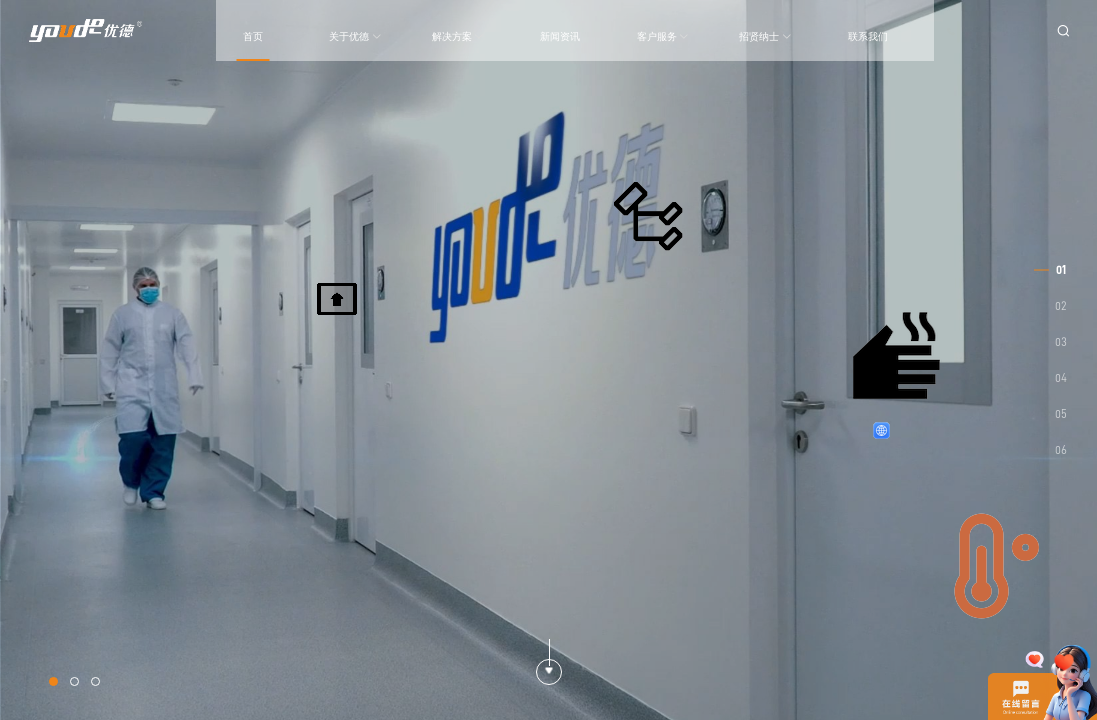 The height and width of the screenshot is (720, 1097). I want to click on indicates a class definition in code, so click(649, 217).